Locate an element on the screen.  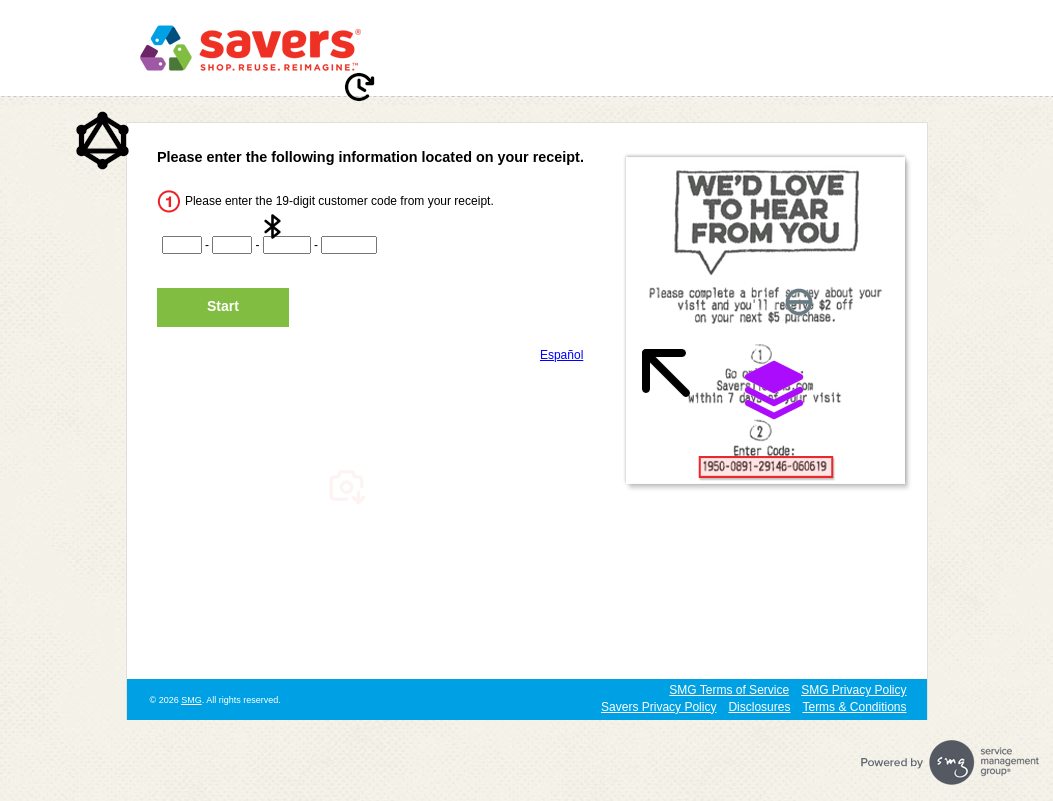
navigate back to previous screen is located at coordinates (666, 373).